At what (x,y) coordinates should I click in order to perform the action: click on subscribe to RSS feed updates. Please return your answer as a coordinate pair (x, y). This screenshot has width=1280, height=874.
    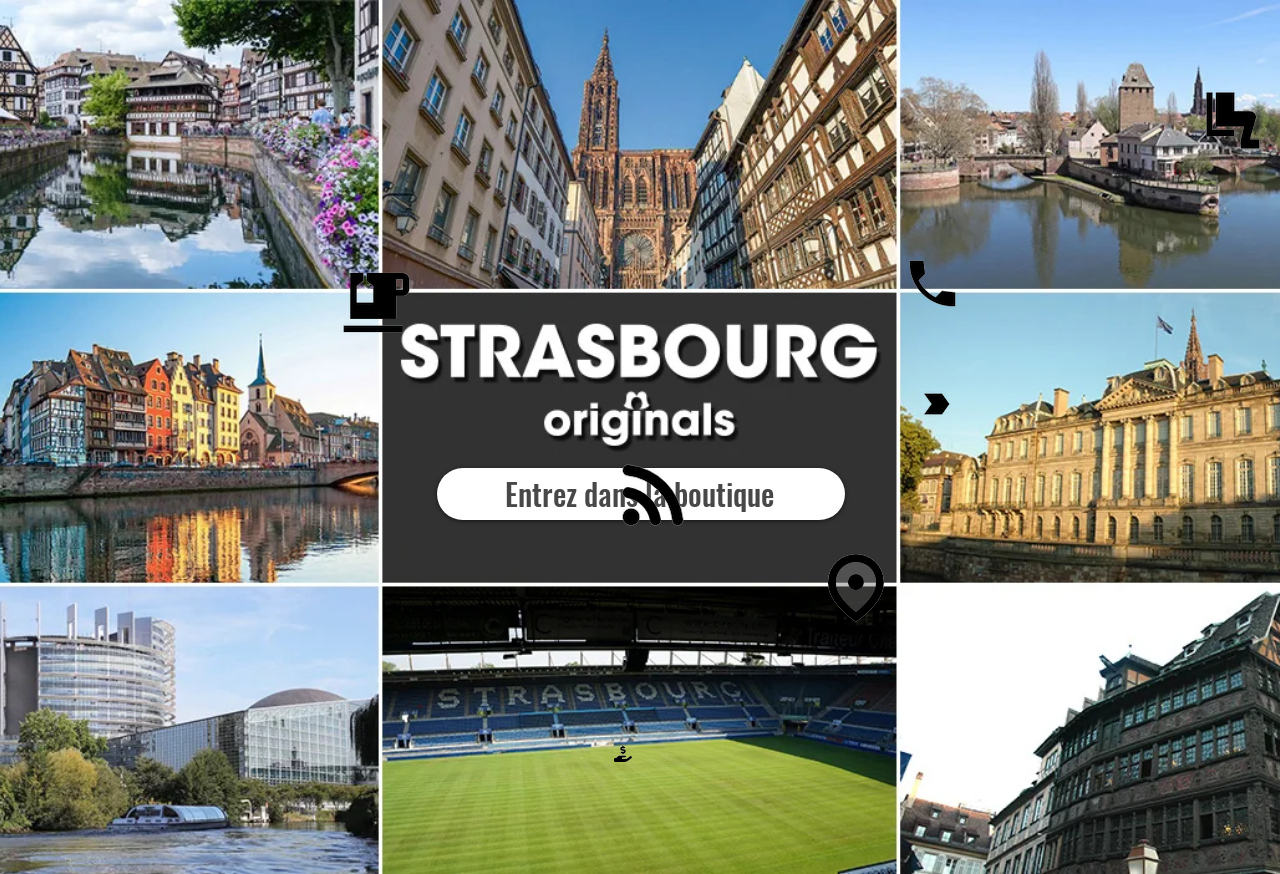
    Looking at the image, I should click on (654, 494).